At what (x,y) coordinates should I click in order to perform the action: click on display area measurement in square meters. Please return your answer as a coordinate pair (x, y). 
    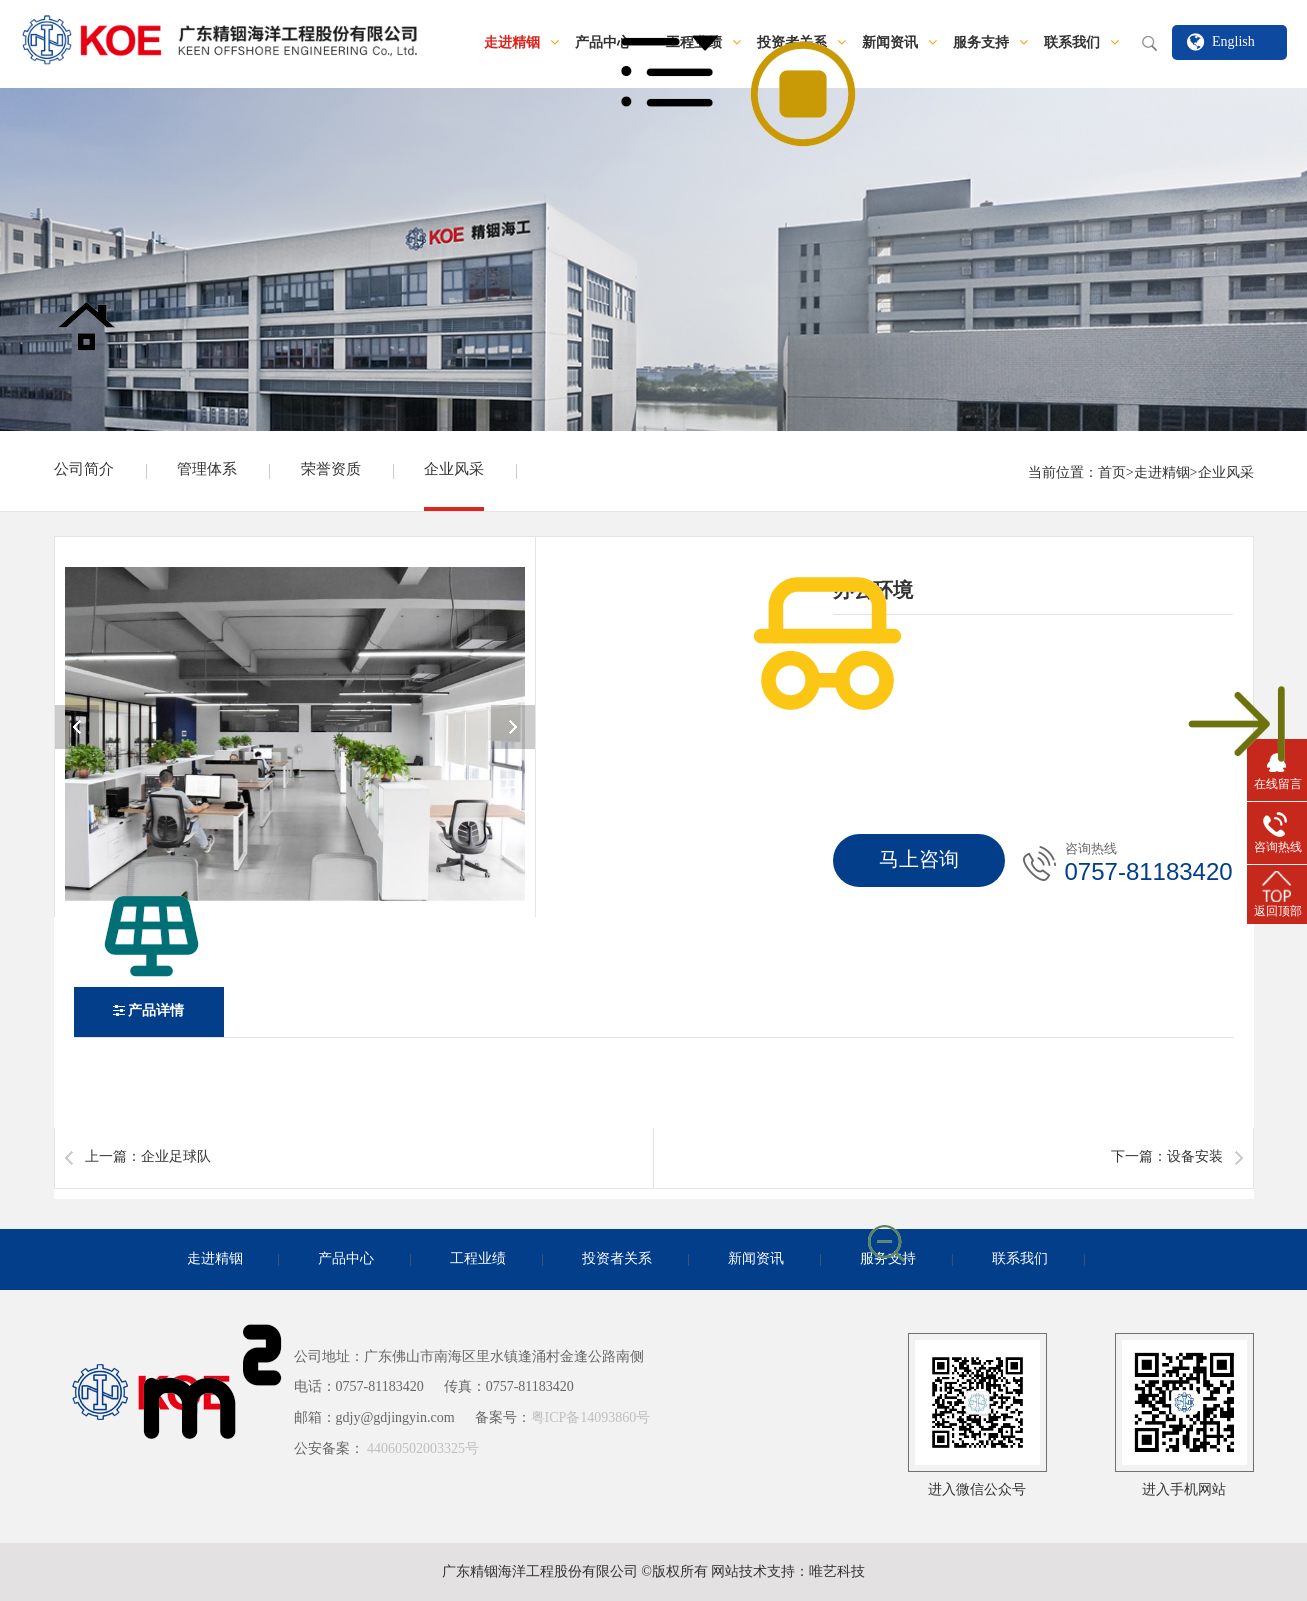
    Looking at the image, I should click on (212, 1385).